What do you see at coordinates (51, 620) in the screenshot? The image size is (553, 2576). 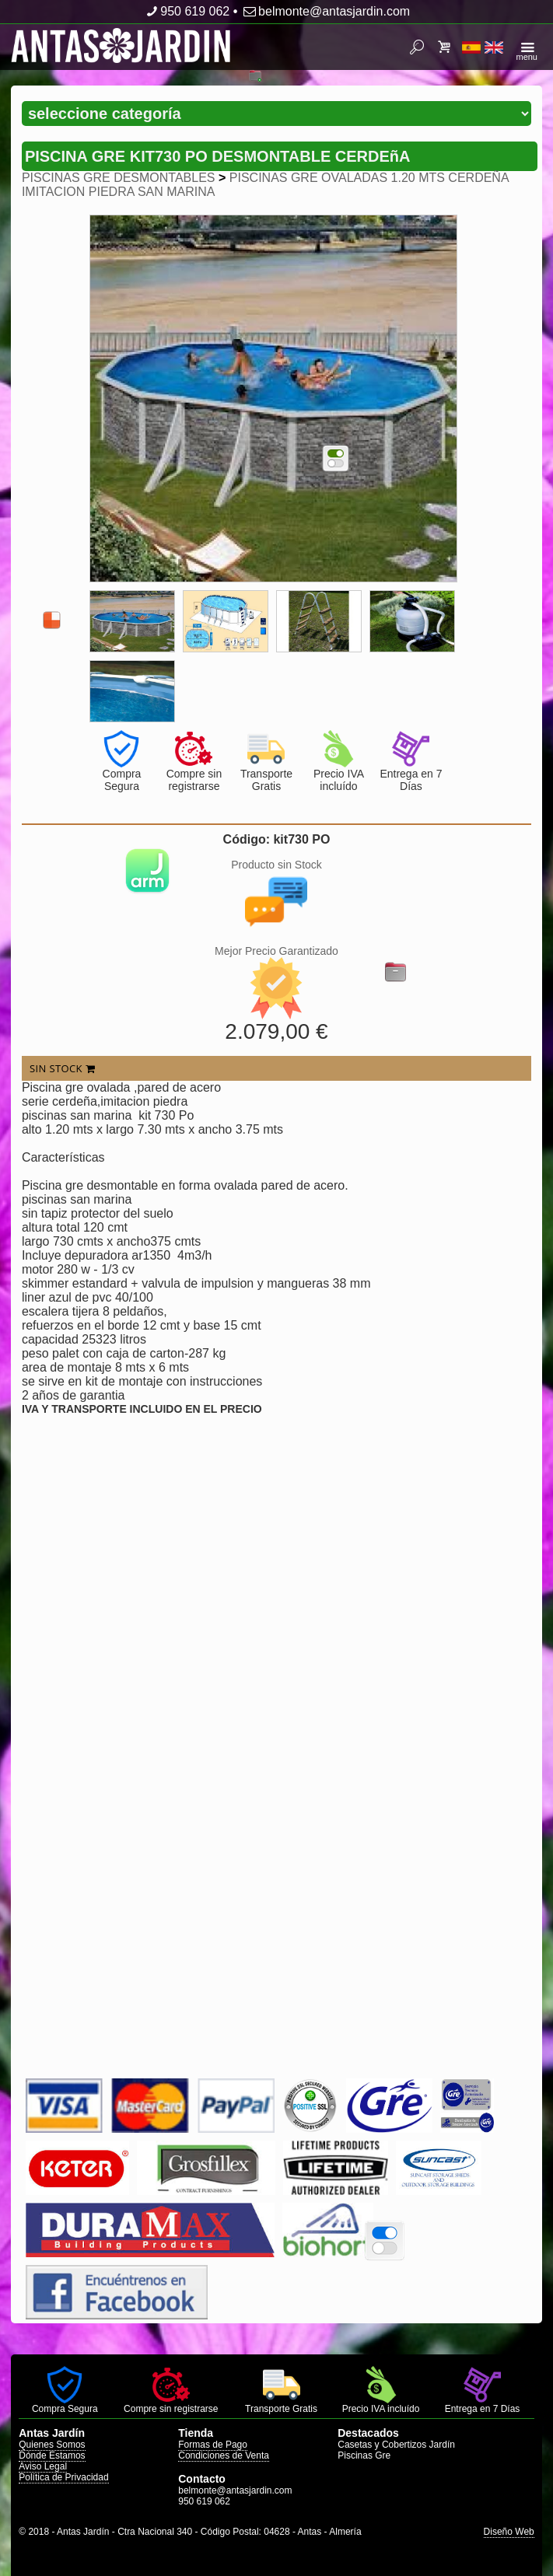 I see `switch to the top-right workspace` at bounding box center [51, 620].